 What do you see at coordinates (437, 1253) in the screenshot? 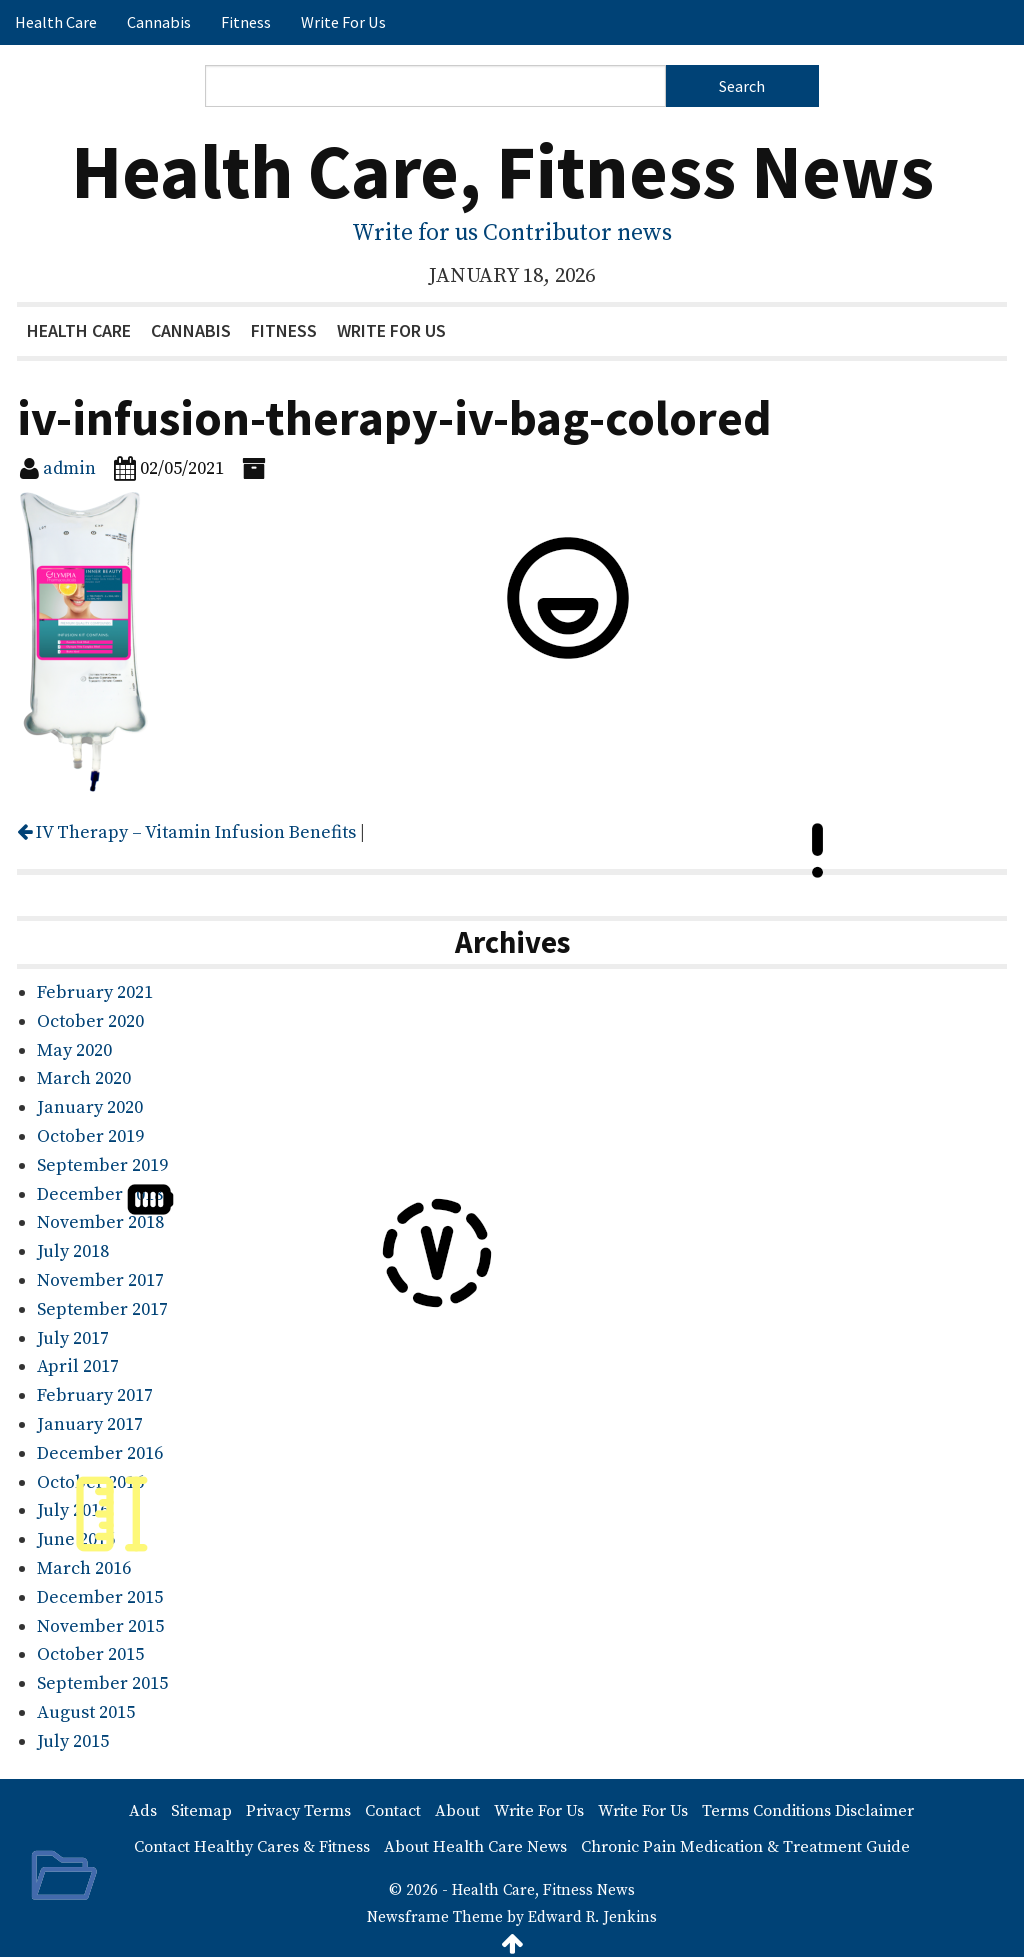
I see `indicates a pending or in-progress verification status` at bounding box center [437, 1253].